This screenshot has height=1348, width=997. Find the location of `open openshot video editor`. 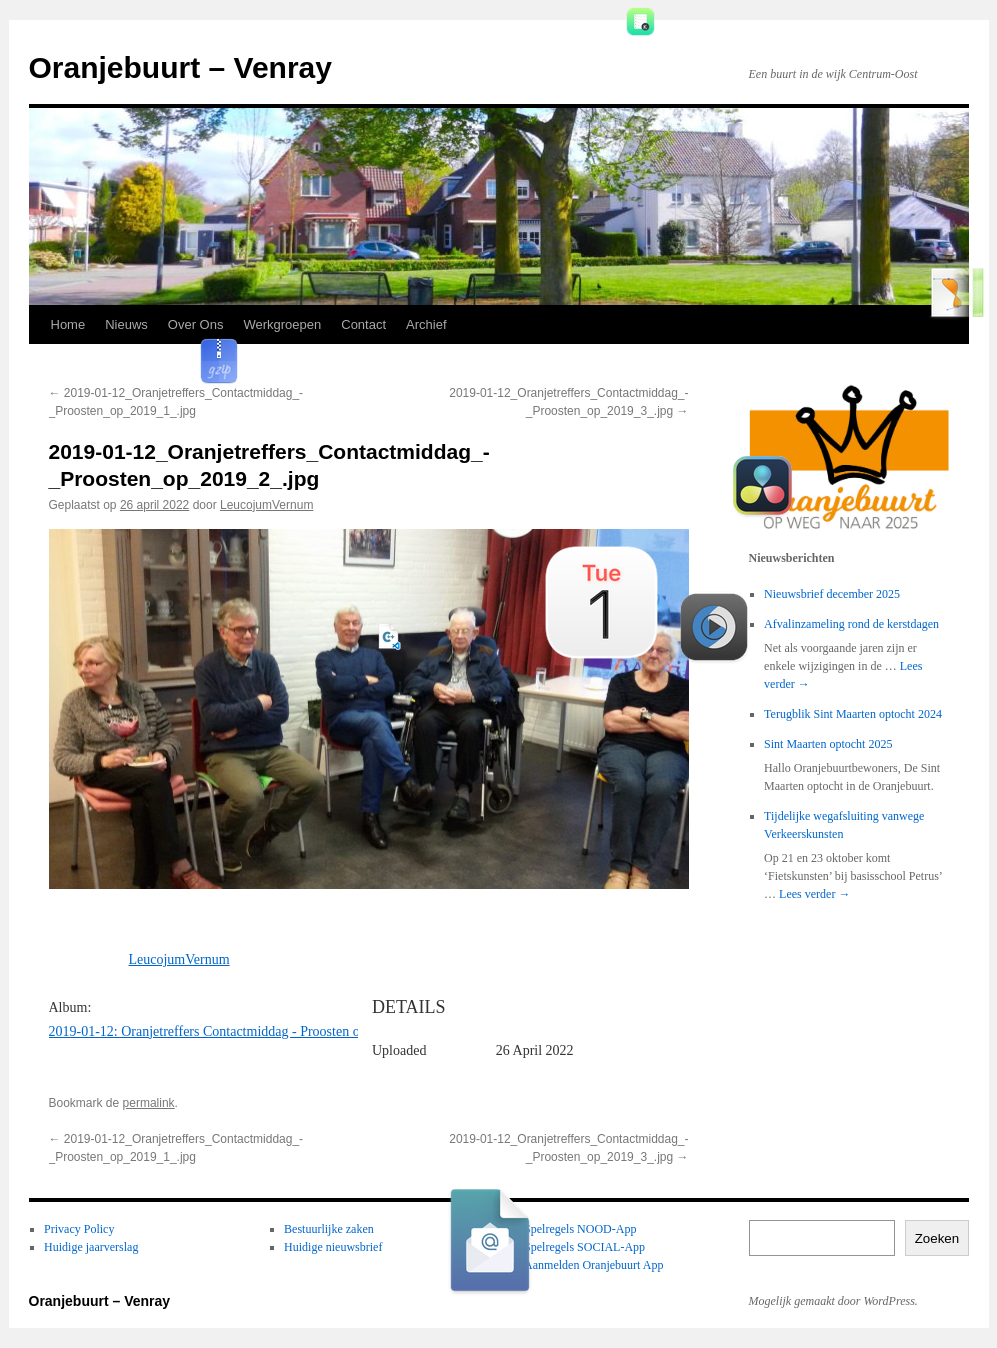

open openshot video editor is located at coordinates (714, 627).